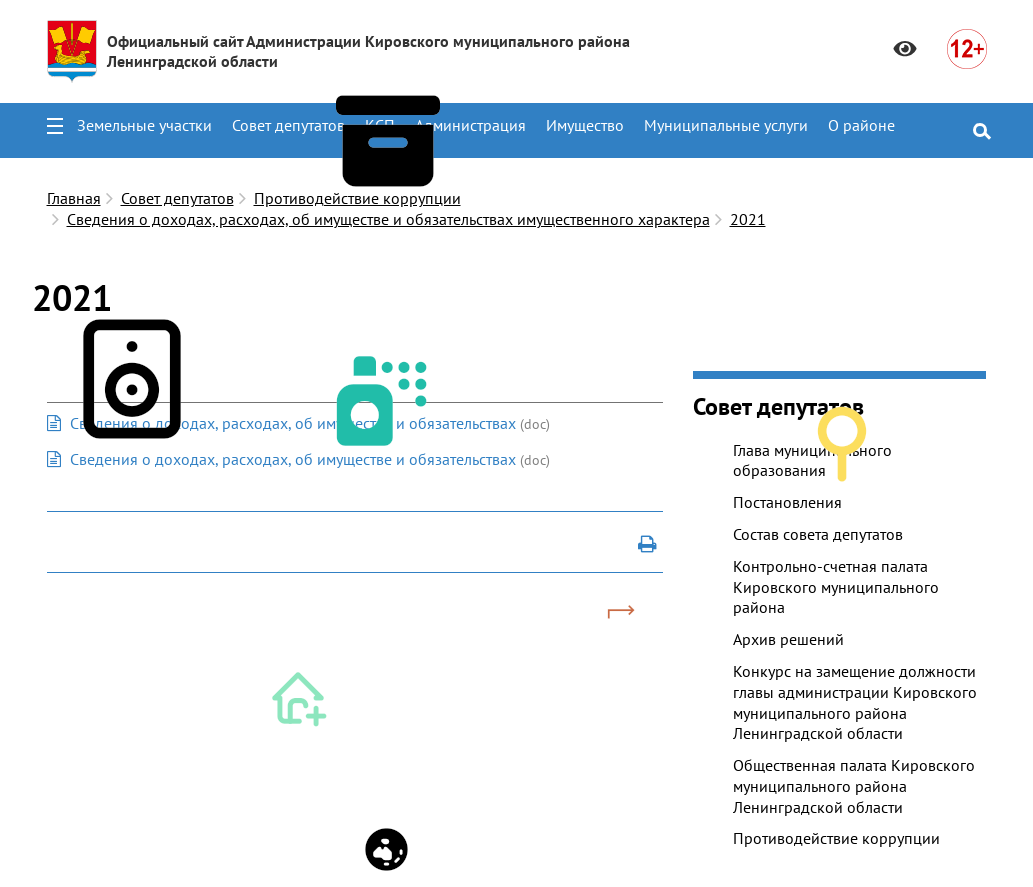 This screenshot has width=1033, height=887. Describe the element at coordinates (376, 401) in the screenshot. I see `access spray or paint tools` at that location.